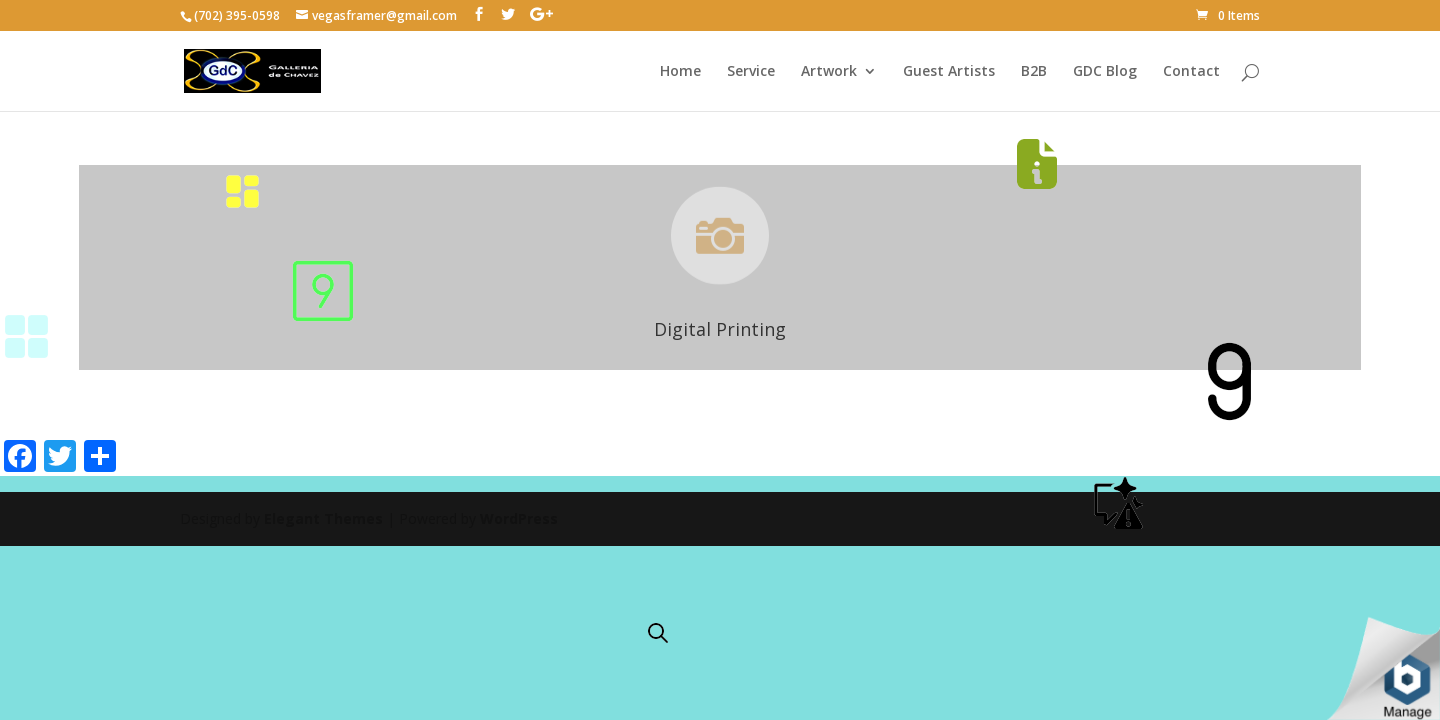  I want to click on indicates the number 9 in a list or sequence, so click(1229, 381).